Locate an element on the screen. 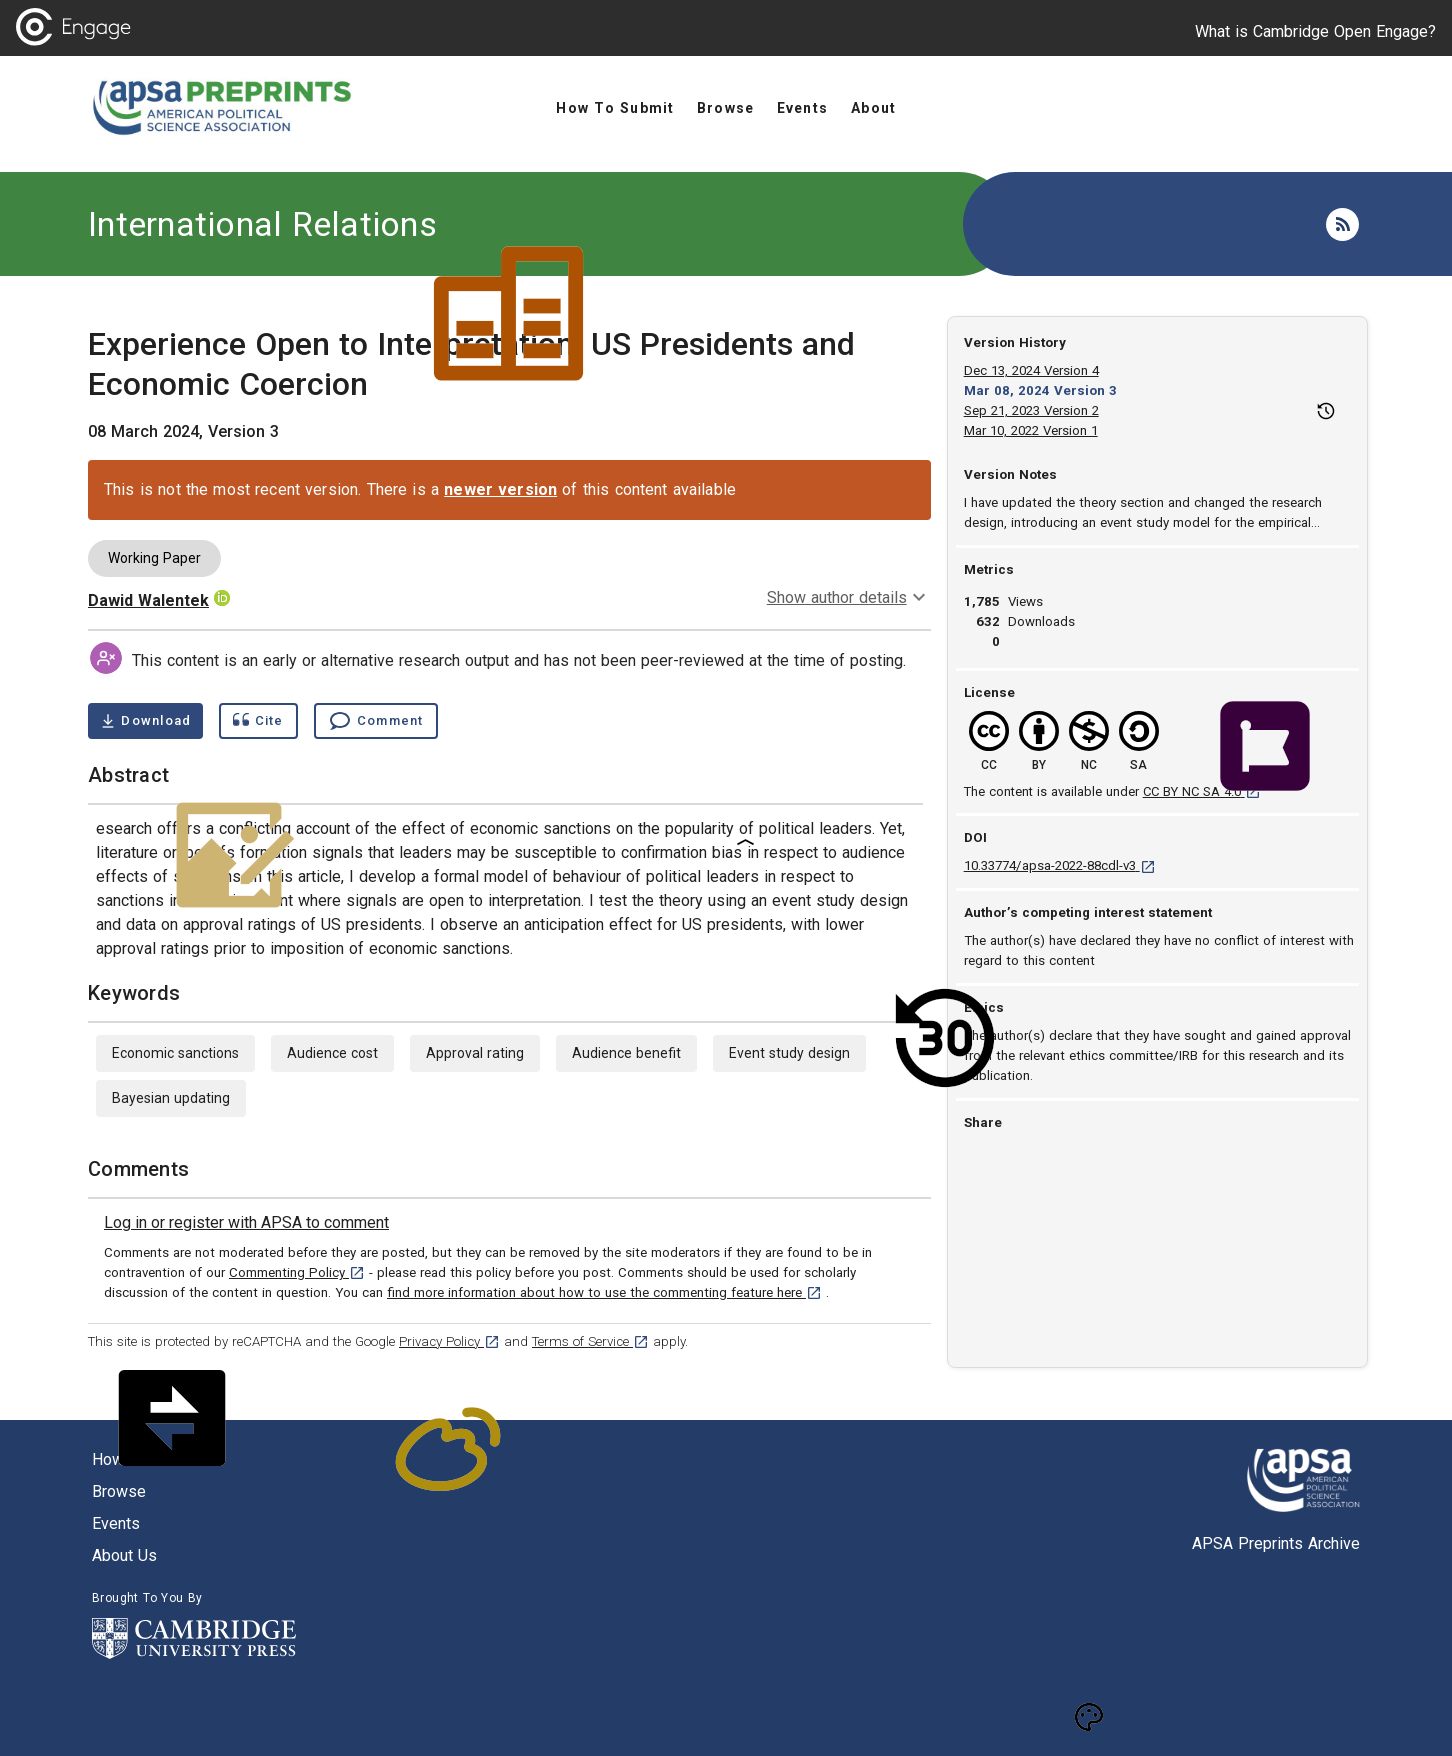 The image size is (1452, 1756). rewind 30 seconds is located at coordinates (945, 1038).